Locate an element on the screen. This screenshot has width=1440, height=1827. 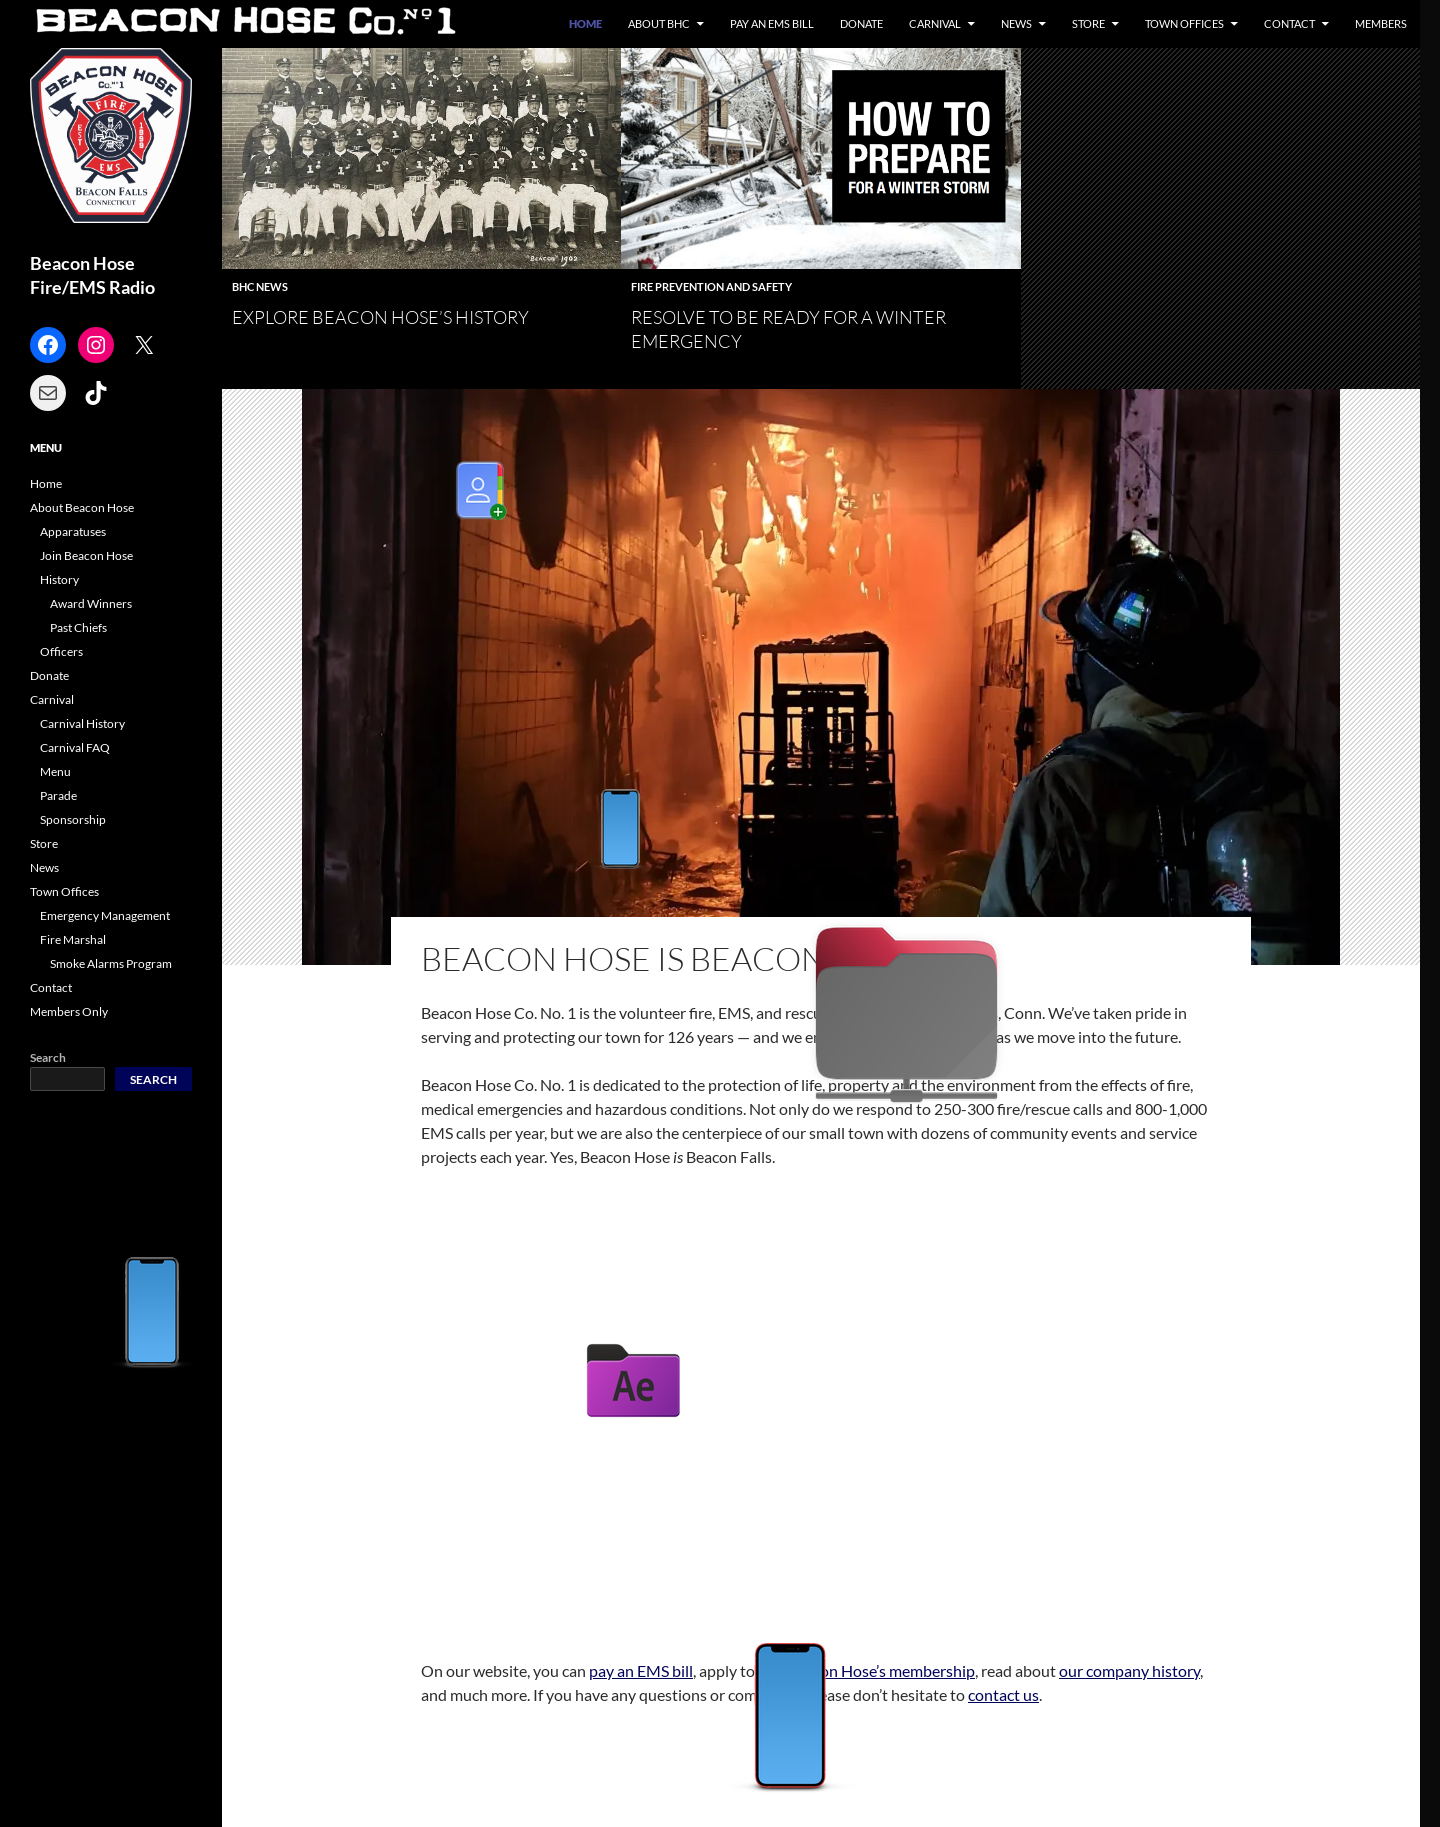
folder containing Adobe After Effects project files is located at coordinates (633, 1383).